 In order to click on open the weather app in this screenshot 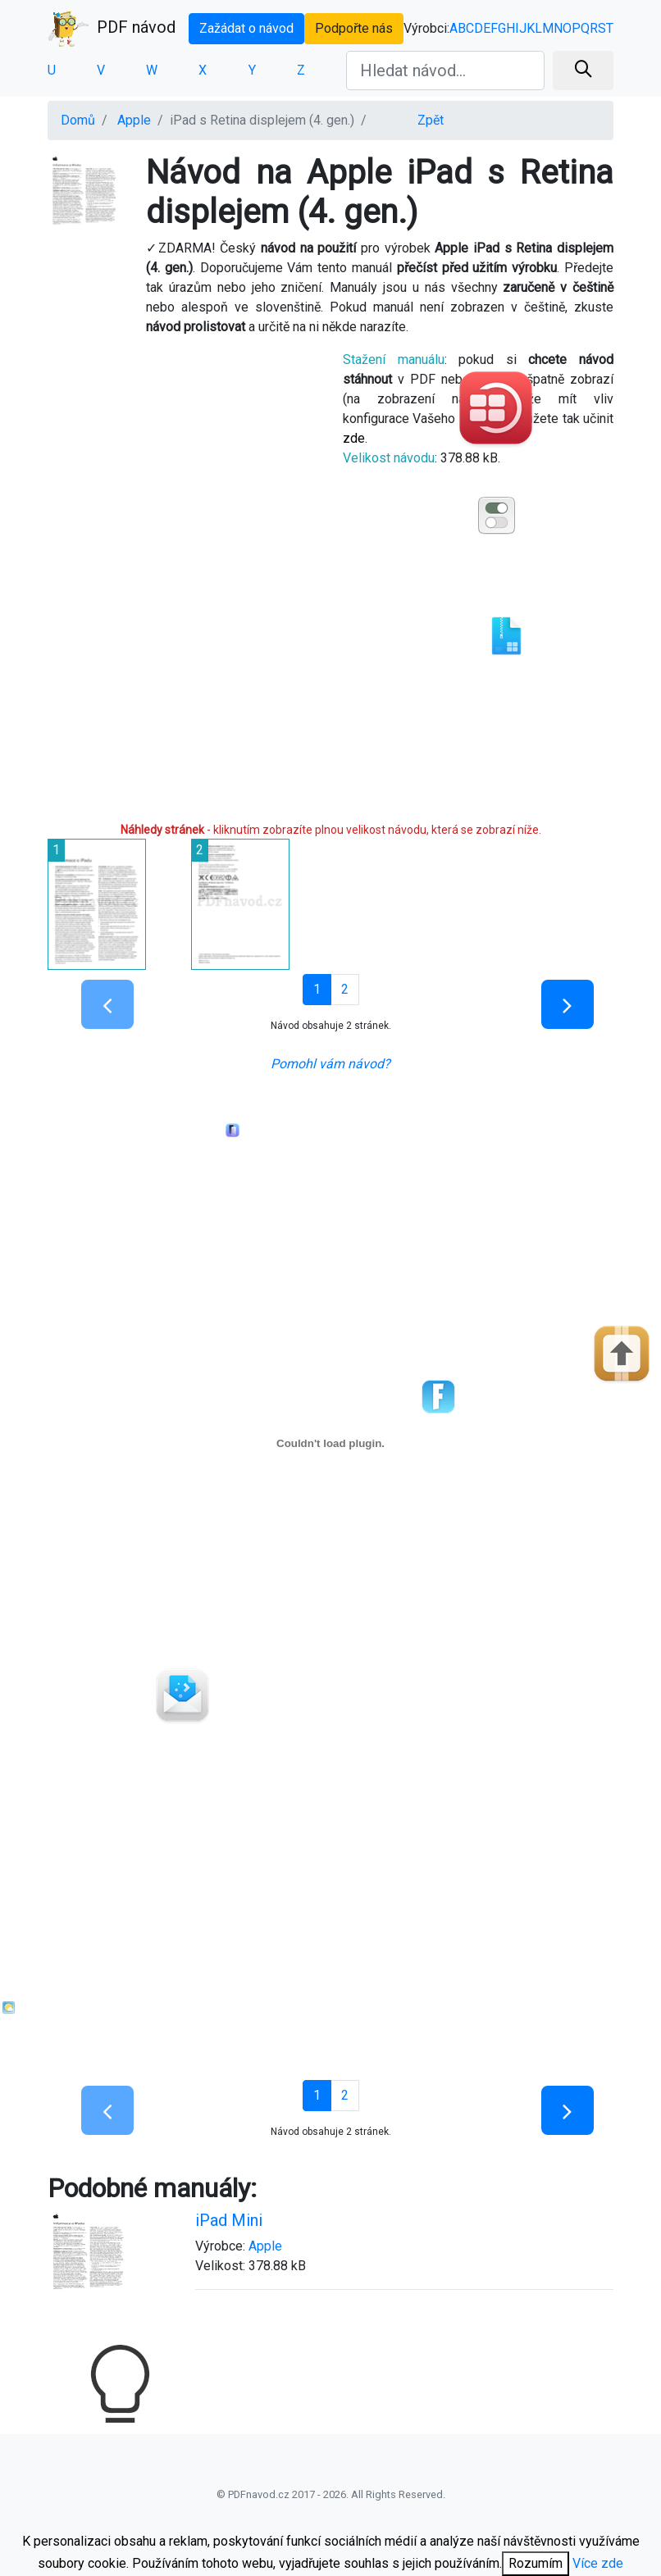, I will do `click(8, 2007)`.